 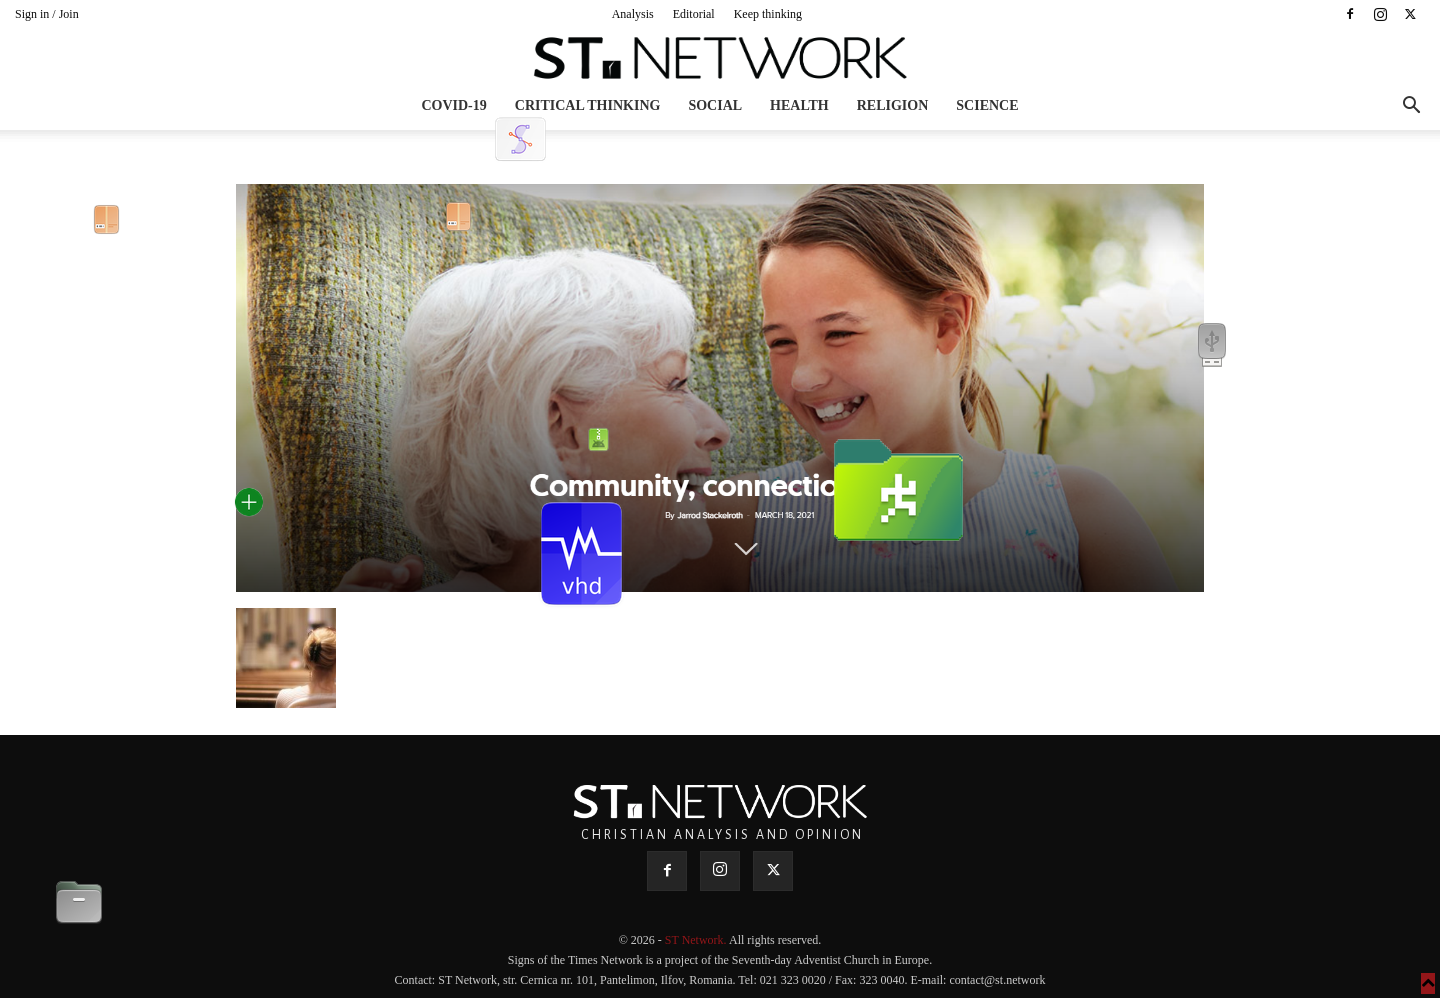 I want to click on compressed archive file type indicator, so click(x=106, y=219).